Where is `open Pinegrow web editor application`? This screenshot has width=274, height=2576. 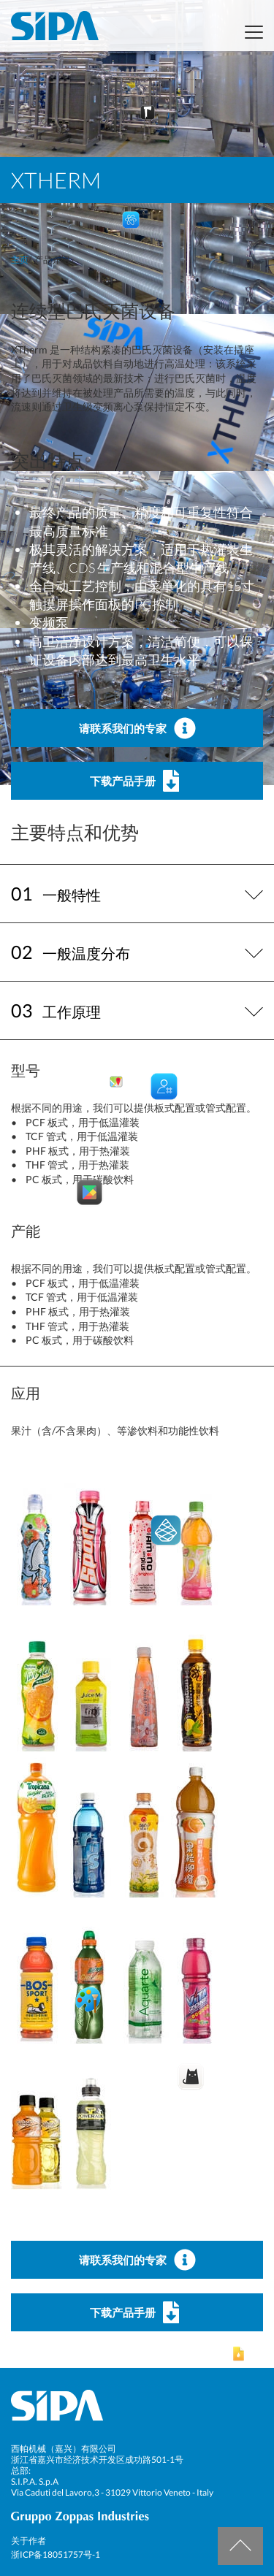
open Pinegrow web editor application is located at coordinates (166, 1530).